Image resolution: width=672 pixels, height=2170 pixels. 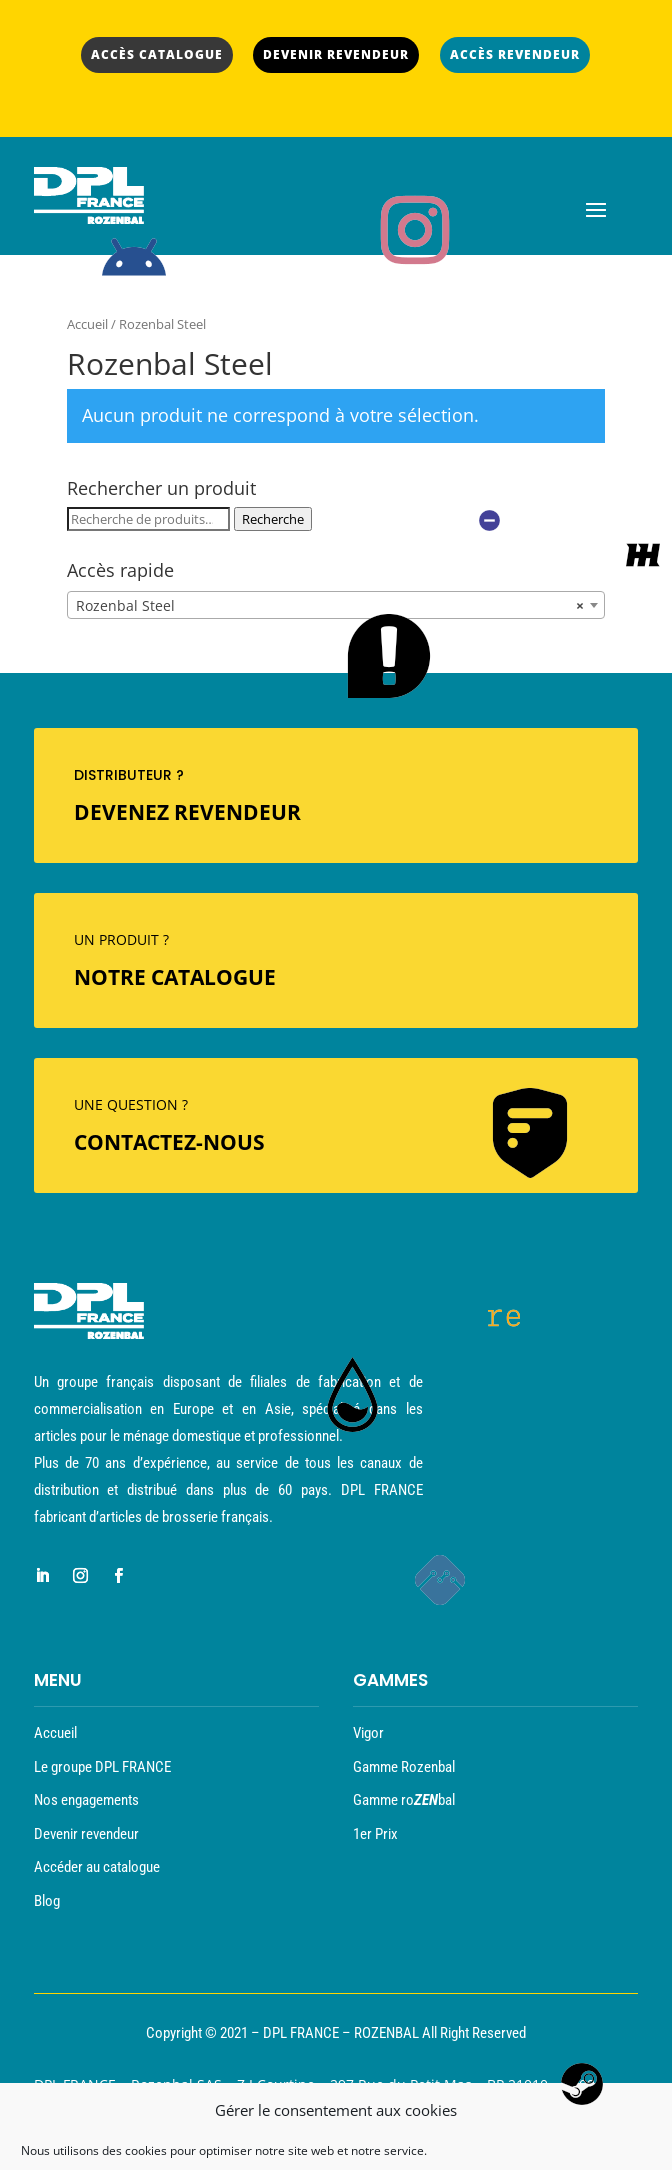 I want to click on open the Car Throttle app, so click(x=643, y=555).